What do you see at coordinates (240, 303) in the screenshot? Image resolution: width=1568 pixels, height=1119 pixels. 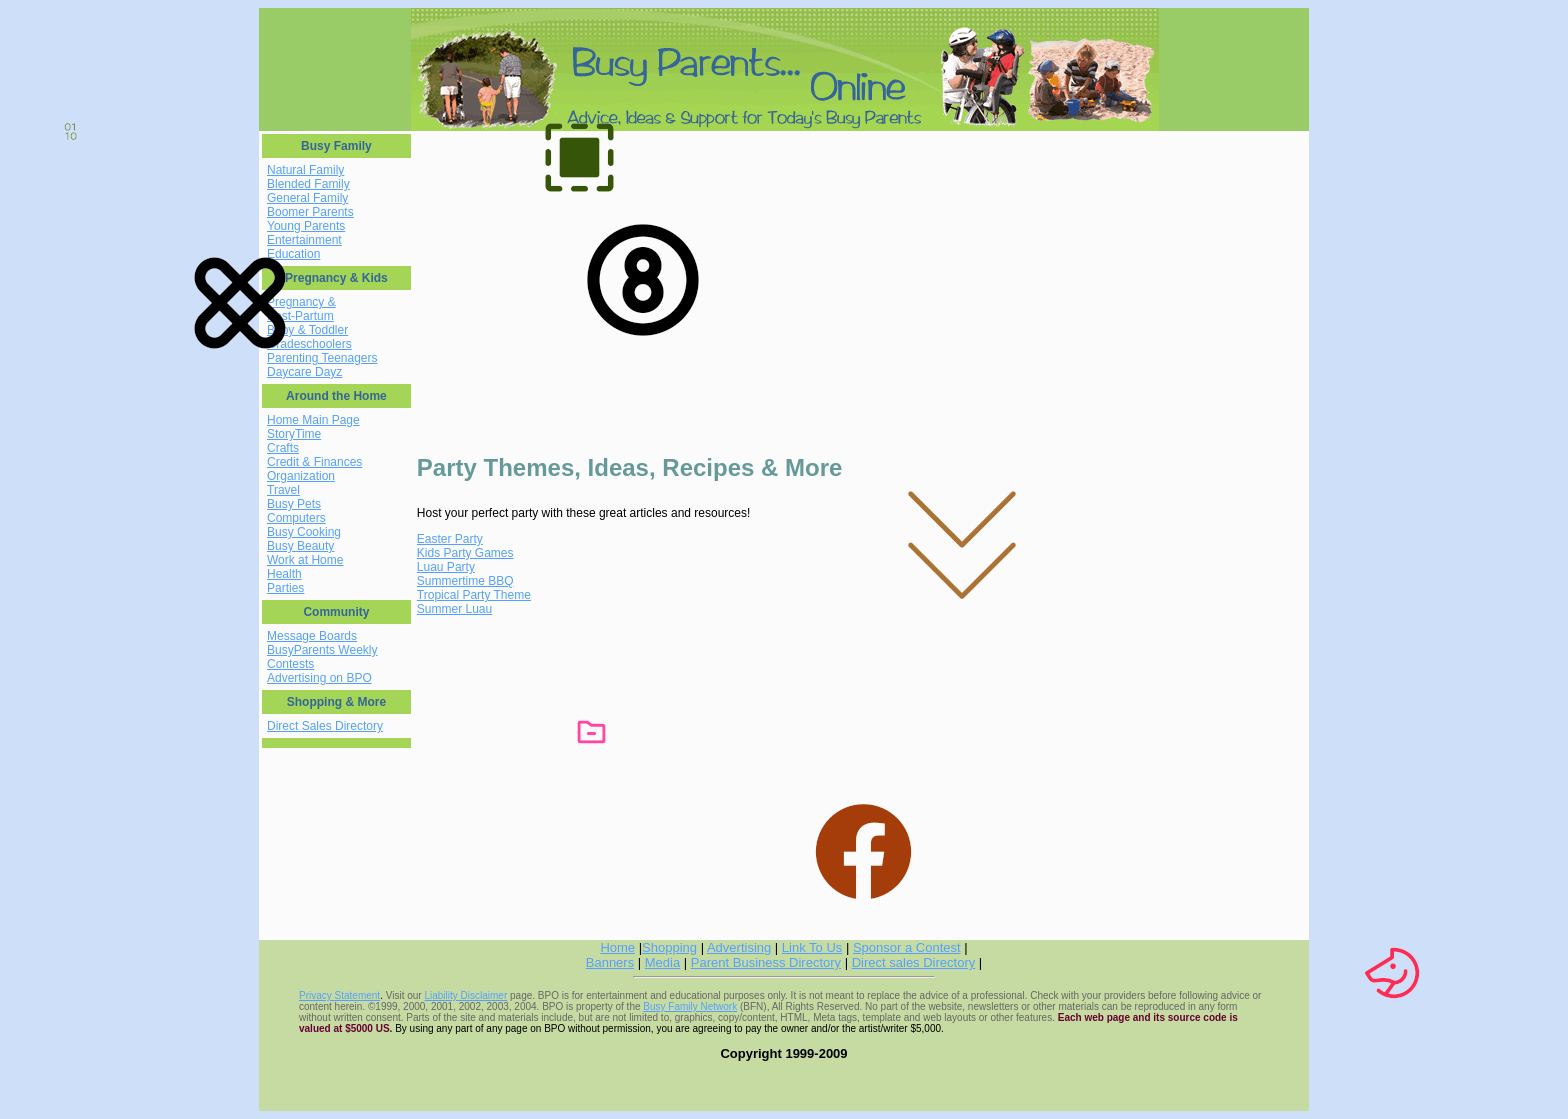 I see `access first aid or medical help options` at bounding box center [240, 303].